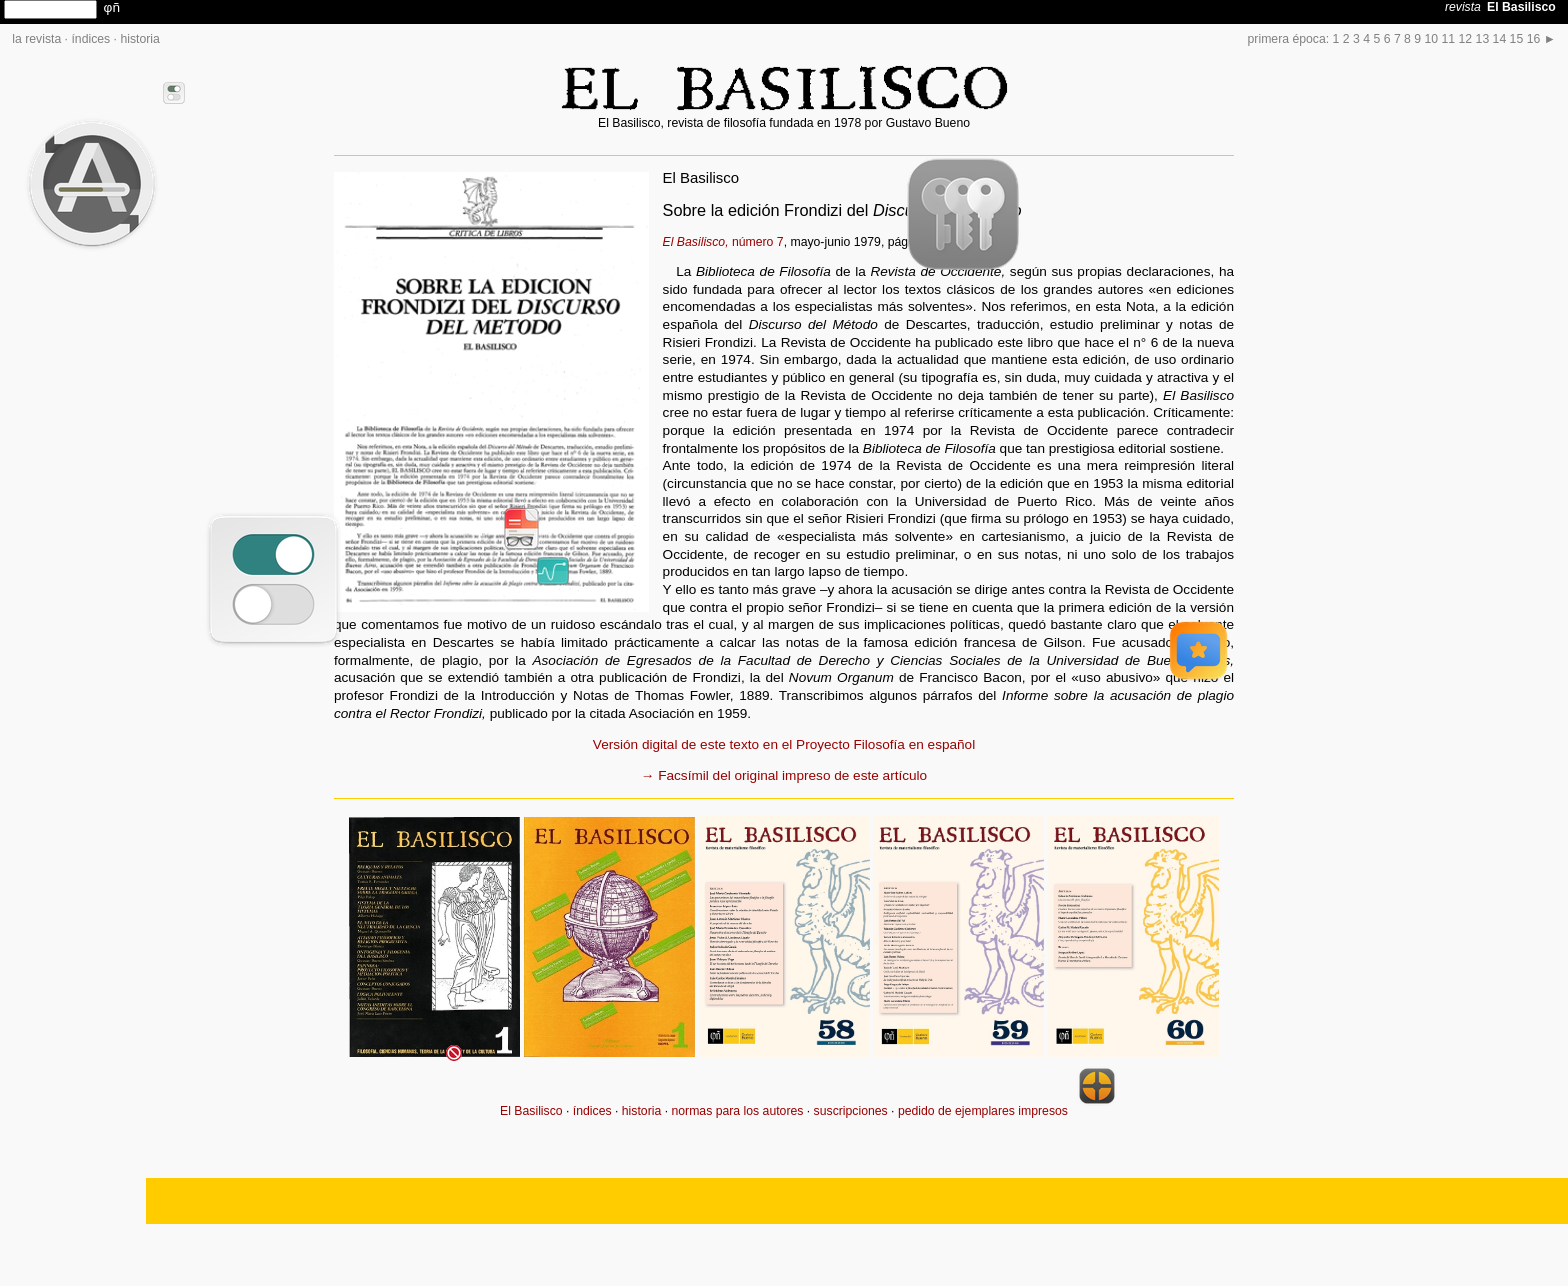 The image size is (1568, 1286). What do you see at coordinates (1198, 650) in the screenshot?
I see `open flare messaging app` at bounding box center [1198, 650].